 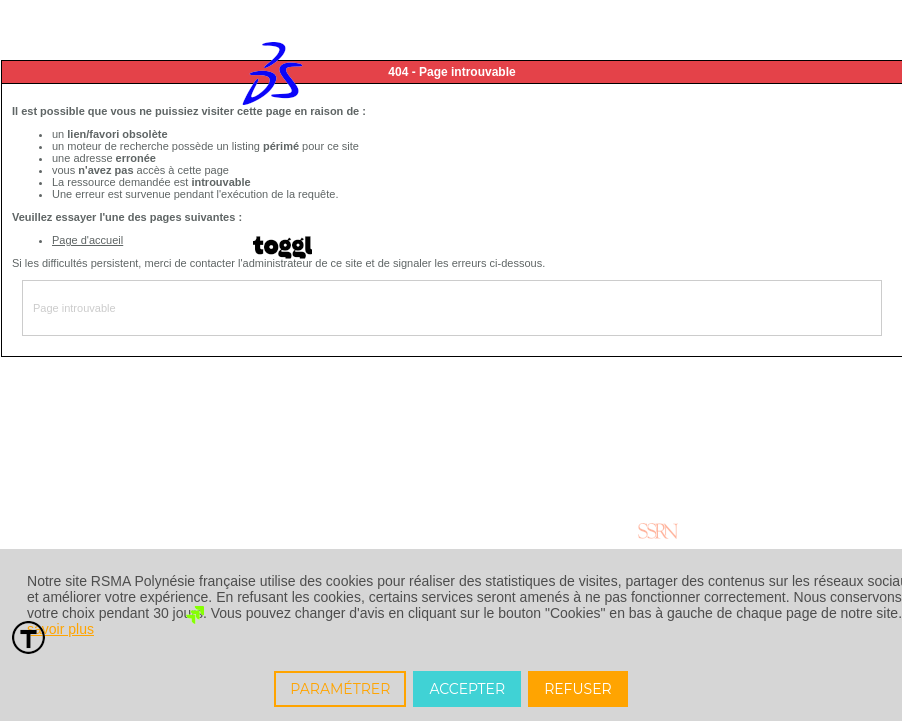 I want to click on visit SSRN academic research repository, so click(x=658, y=531).